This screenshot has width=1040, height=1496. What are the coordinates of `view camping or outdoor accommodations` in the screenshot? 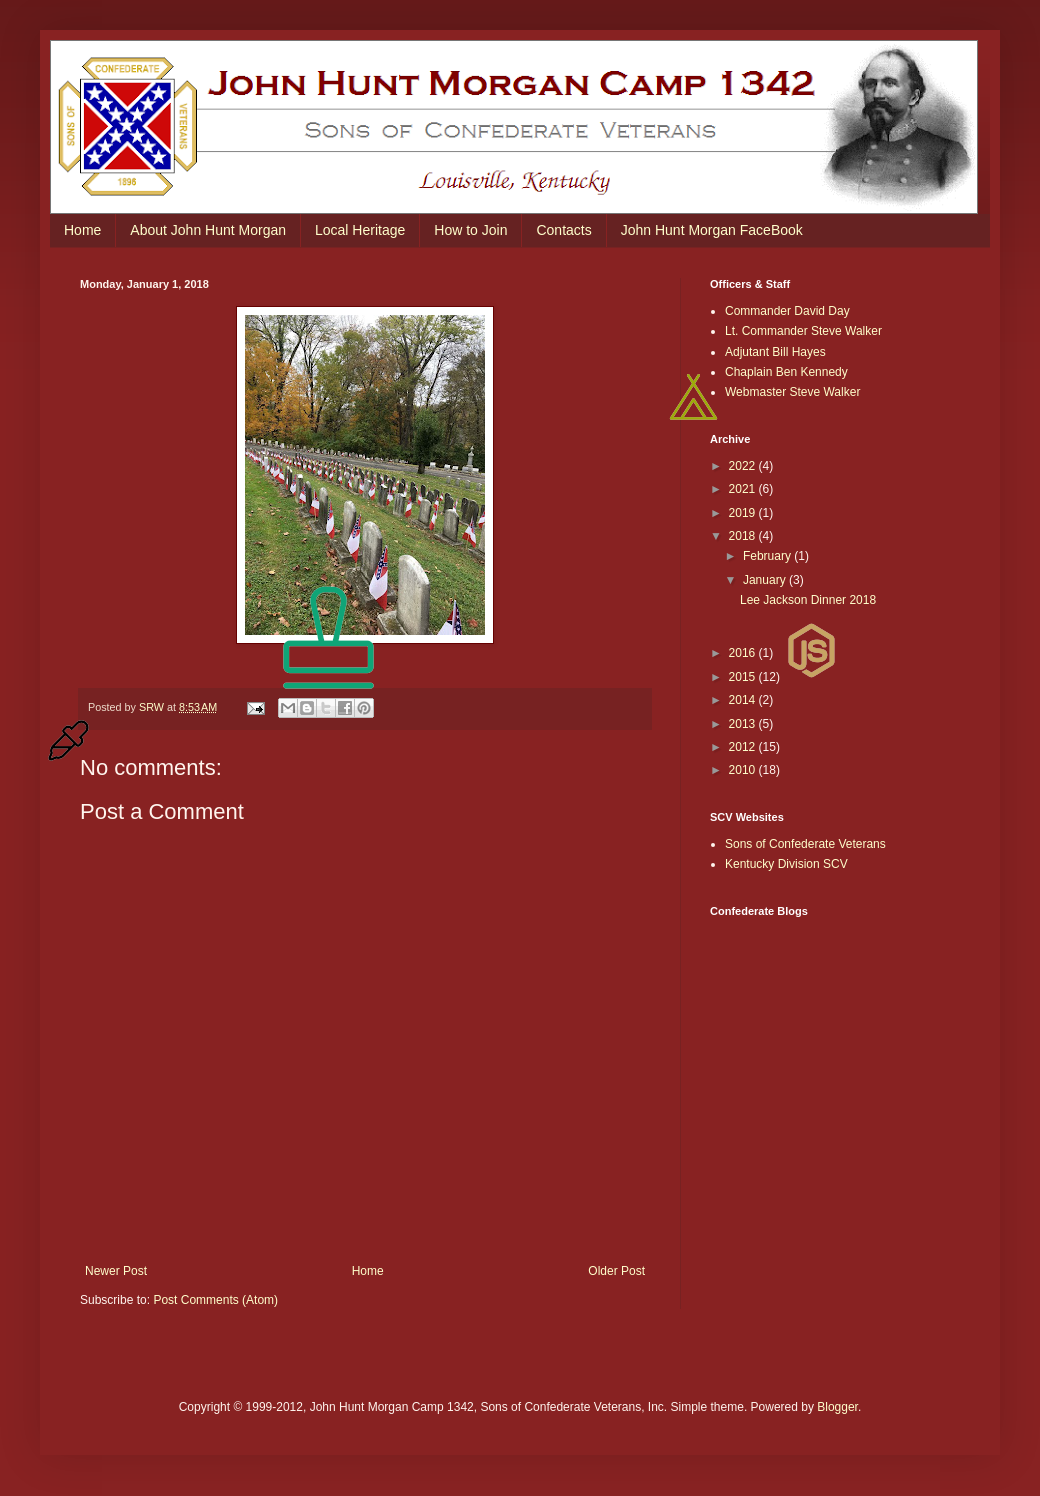 It's located at (693, 399).